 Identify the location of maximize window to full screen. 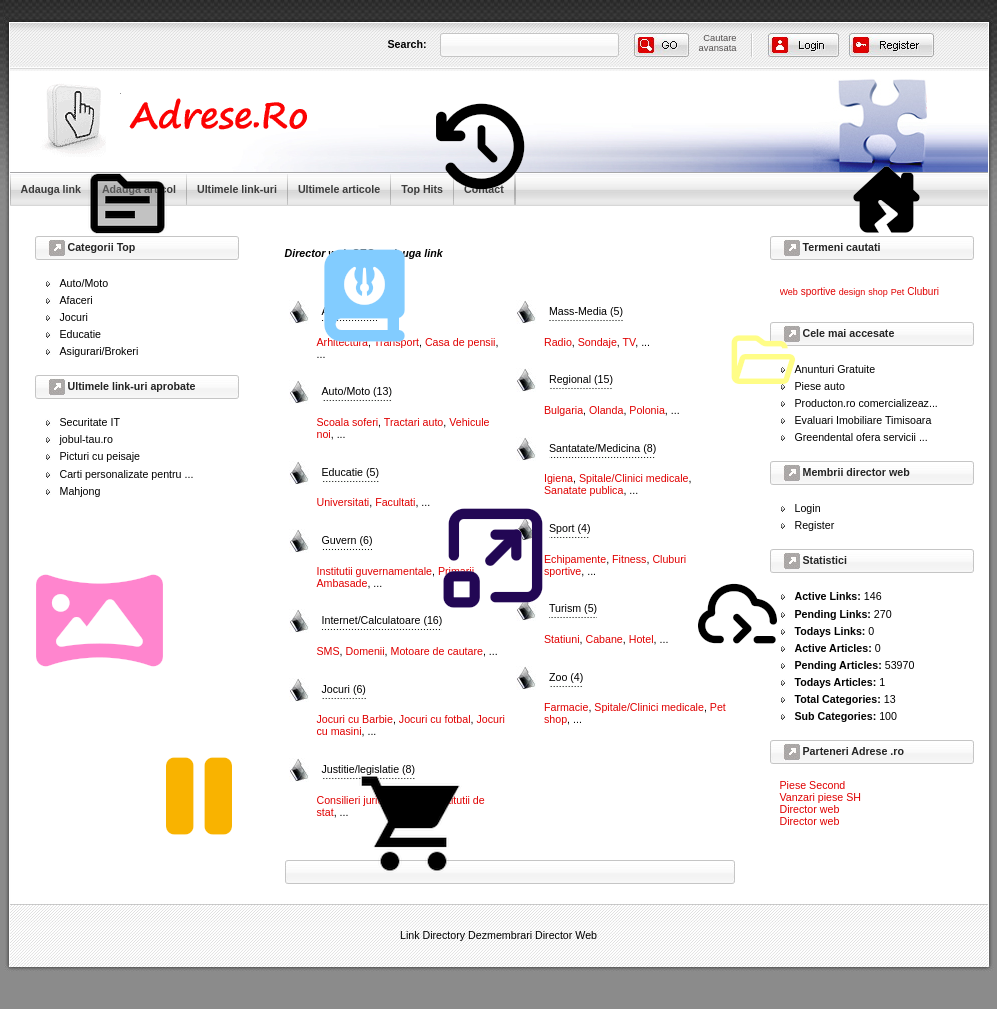
(495, 555).